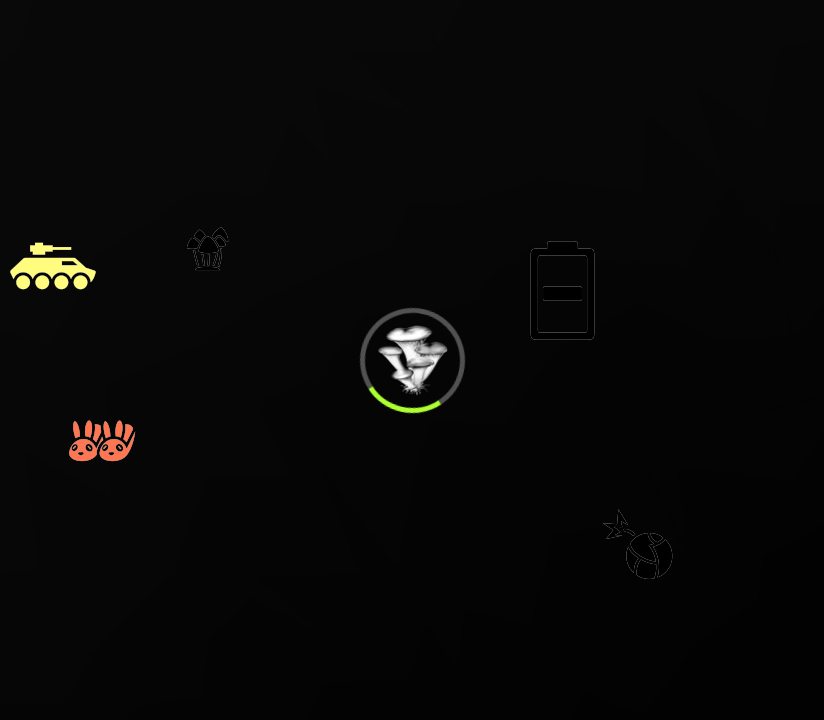 The image size is (824, 720). Describe the element at coordinates (101, 438) in the screenshot. I see `equip bunny slippers cosmetic item` at that location.